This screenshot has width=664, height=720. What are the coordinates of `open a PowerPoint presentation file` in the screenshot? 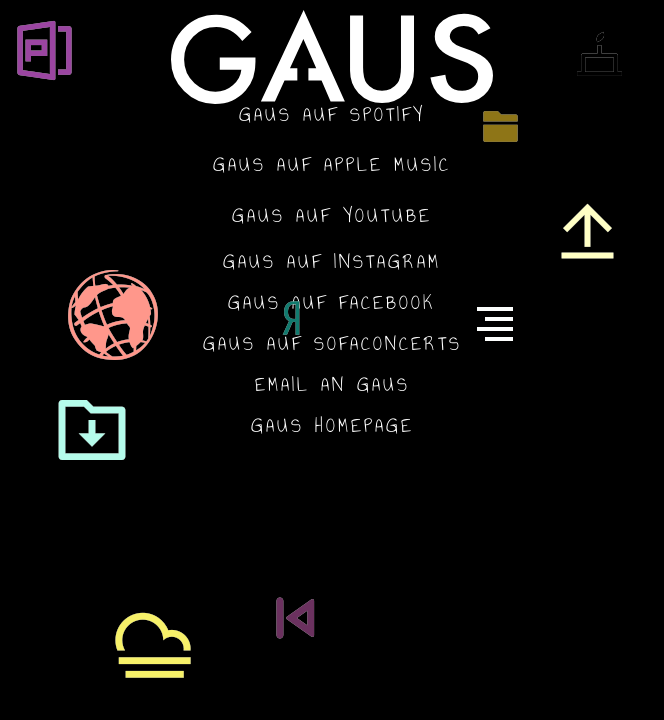 It's located at (44, 50).